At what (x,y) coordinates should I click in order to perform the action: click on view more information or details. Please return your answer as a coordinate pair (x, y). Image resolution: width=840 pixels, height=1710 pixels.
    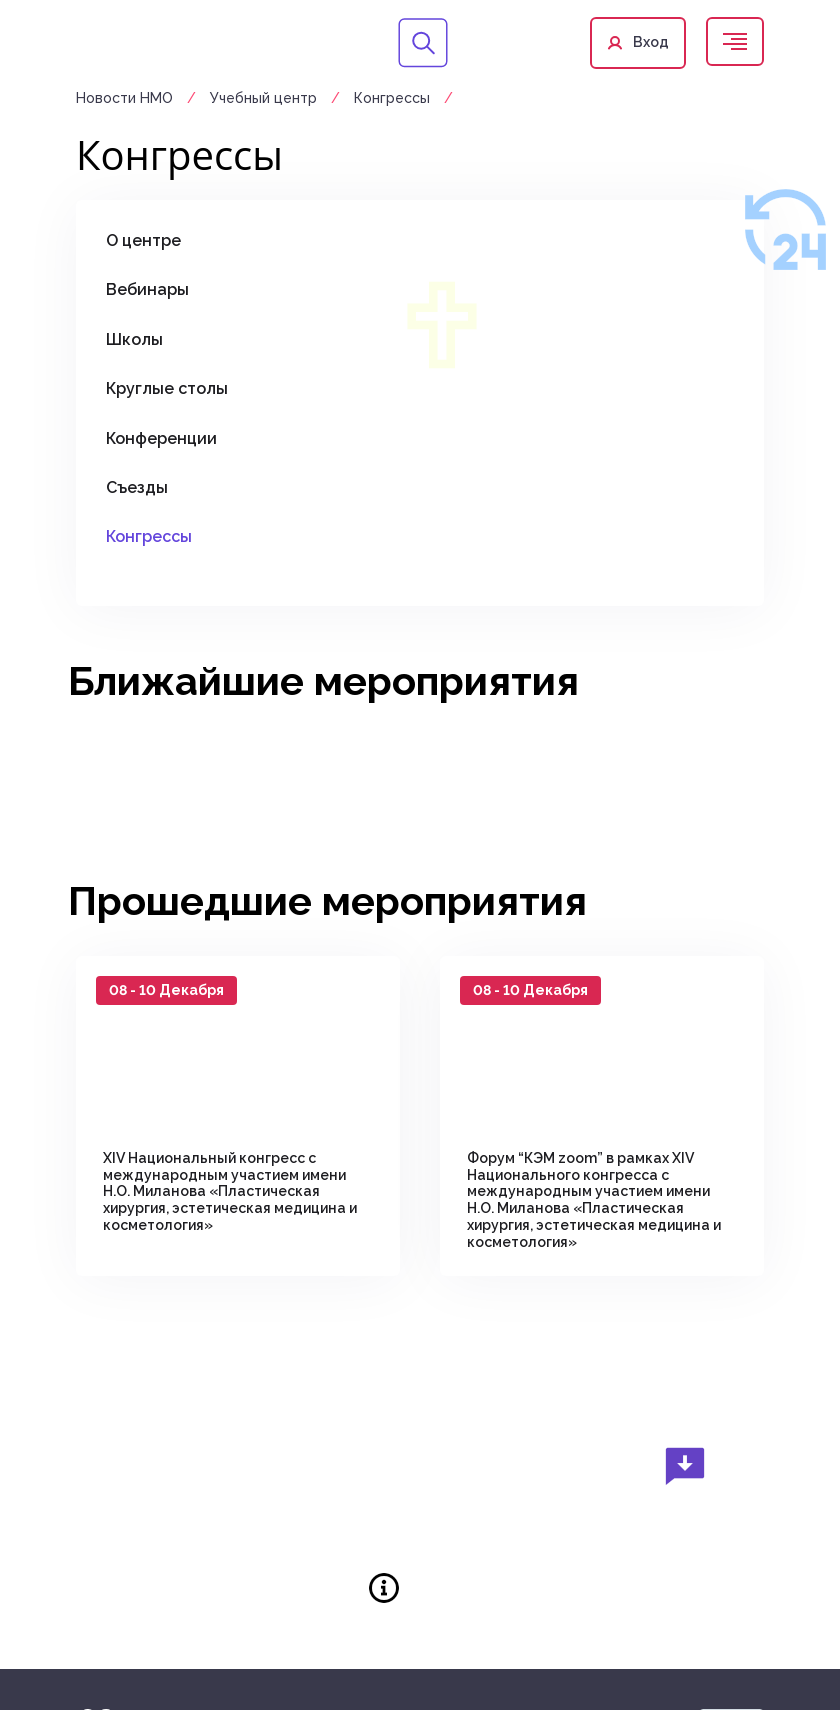
    Looking at the image, I should click on (384, 1588).